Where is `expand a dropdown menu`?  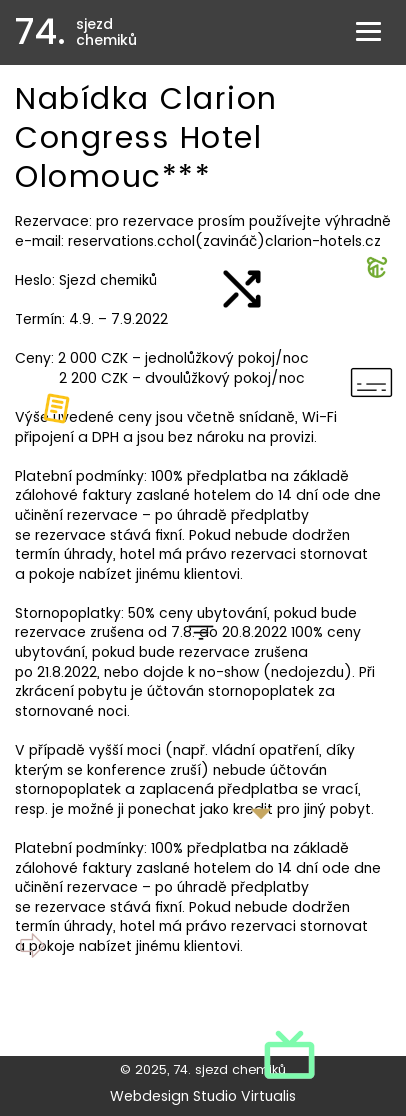 expand a dropdown menu is located at coordinates (261, 813).